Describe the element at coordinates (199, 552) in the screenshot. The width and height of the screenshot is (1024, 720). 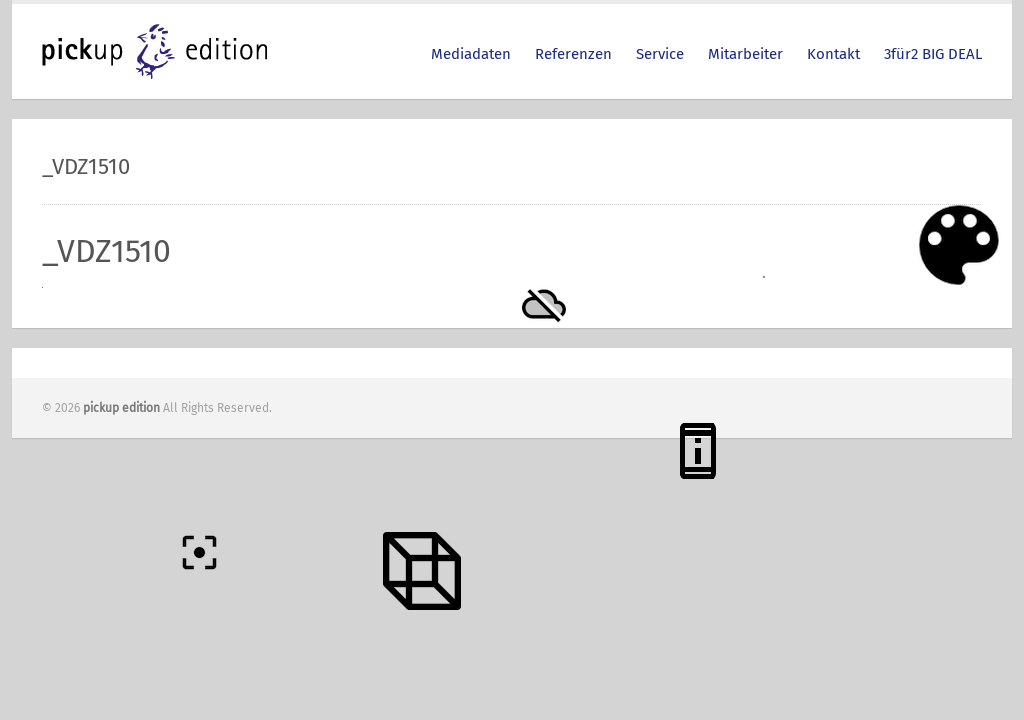
I see `center focus on the current subject` at that location.